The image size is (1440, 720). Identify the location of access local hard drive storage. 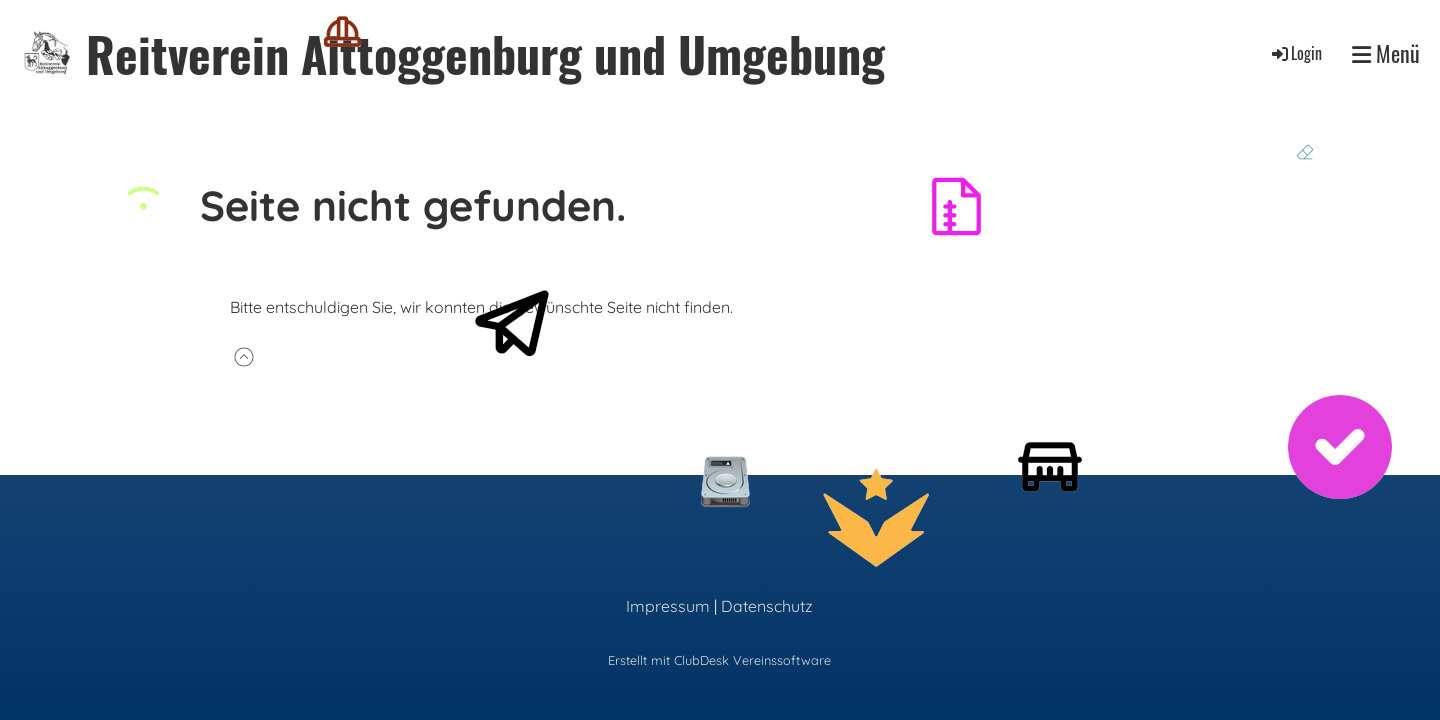
(725, 481).